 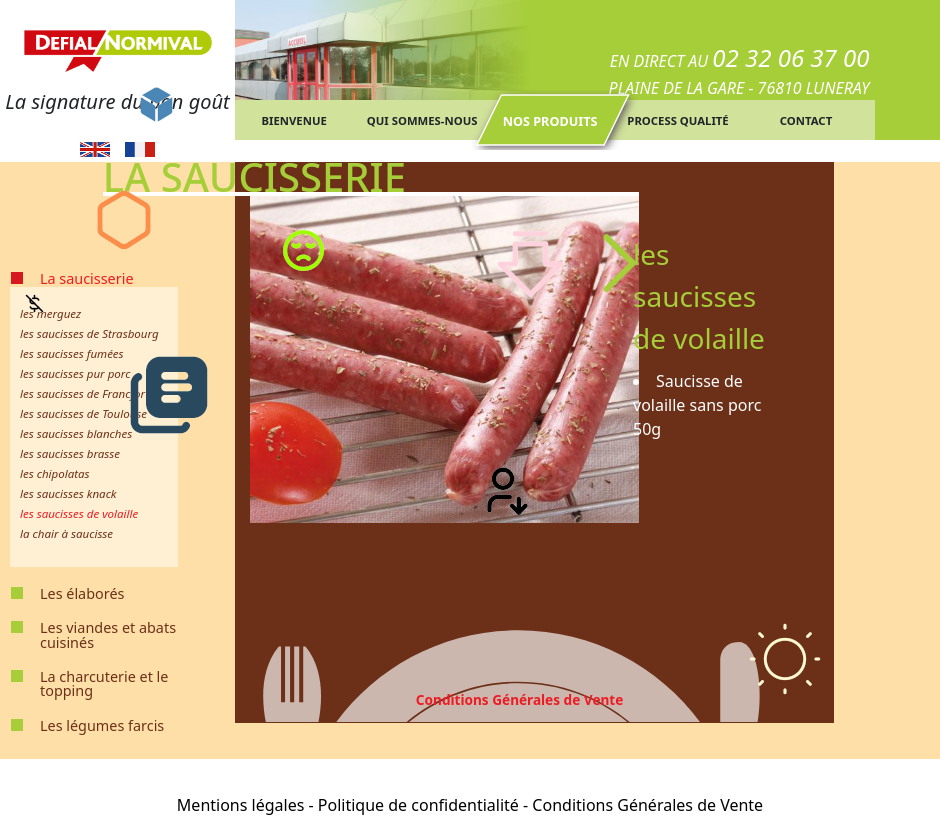 What do you see at coordinates (503, 490) in the screenshot?
I see `demote a user's role or permissions` at bounding box center [503, 490].